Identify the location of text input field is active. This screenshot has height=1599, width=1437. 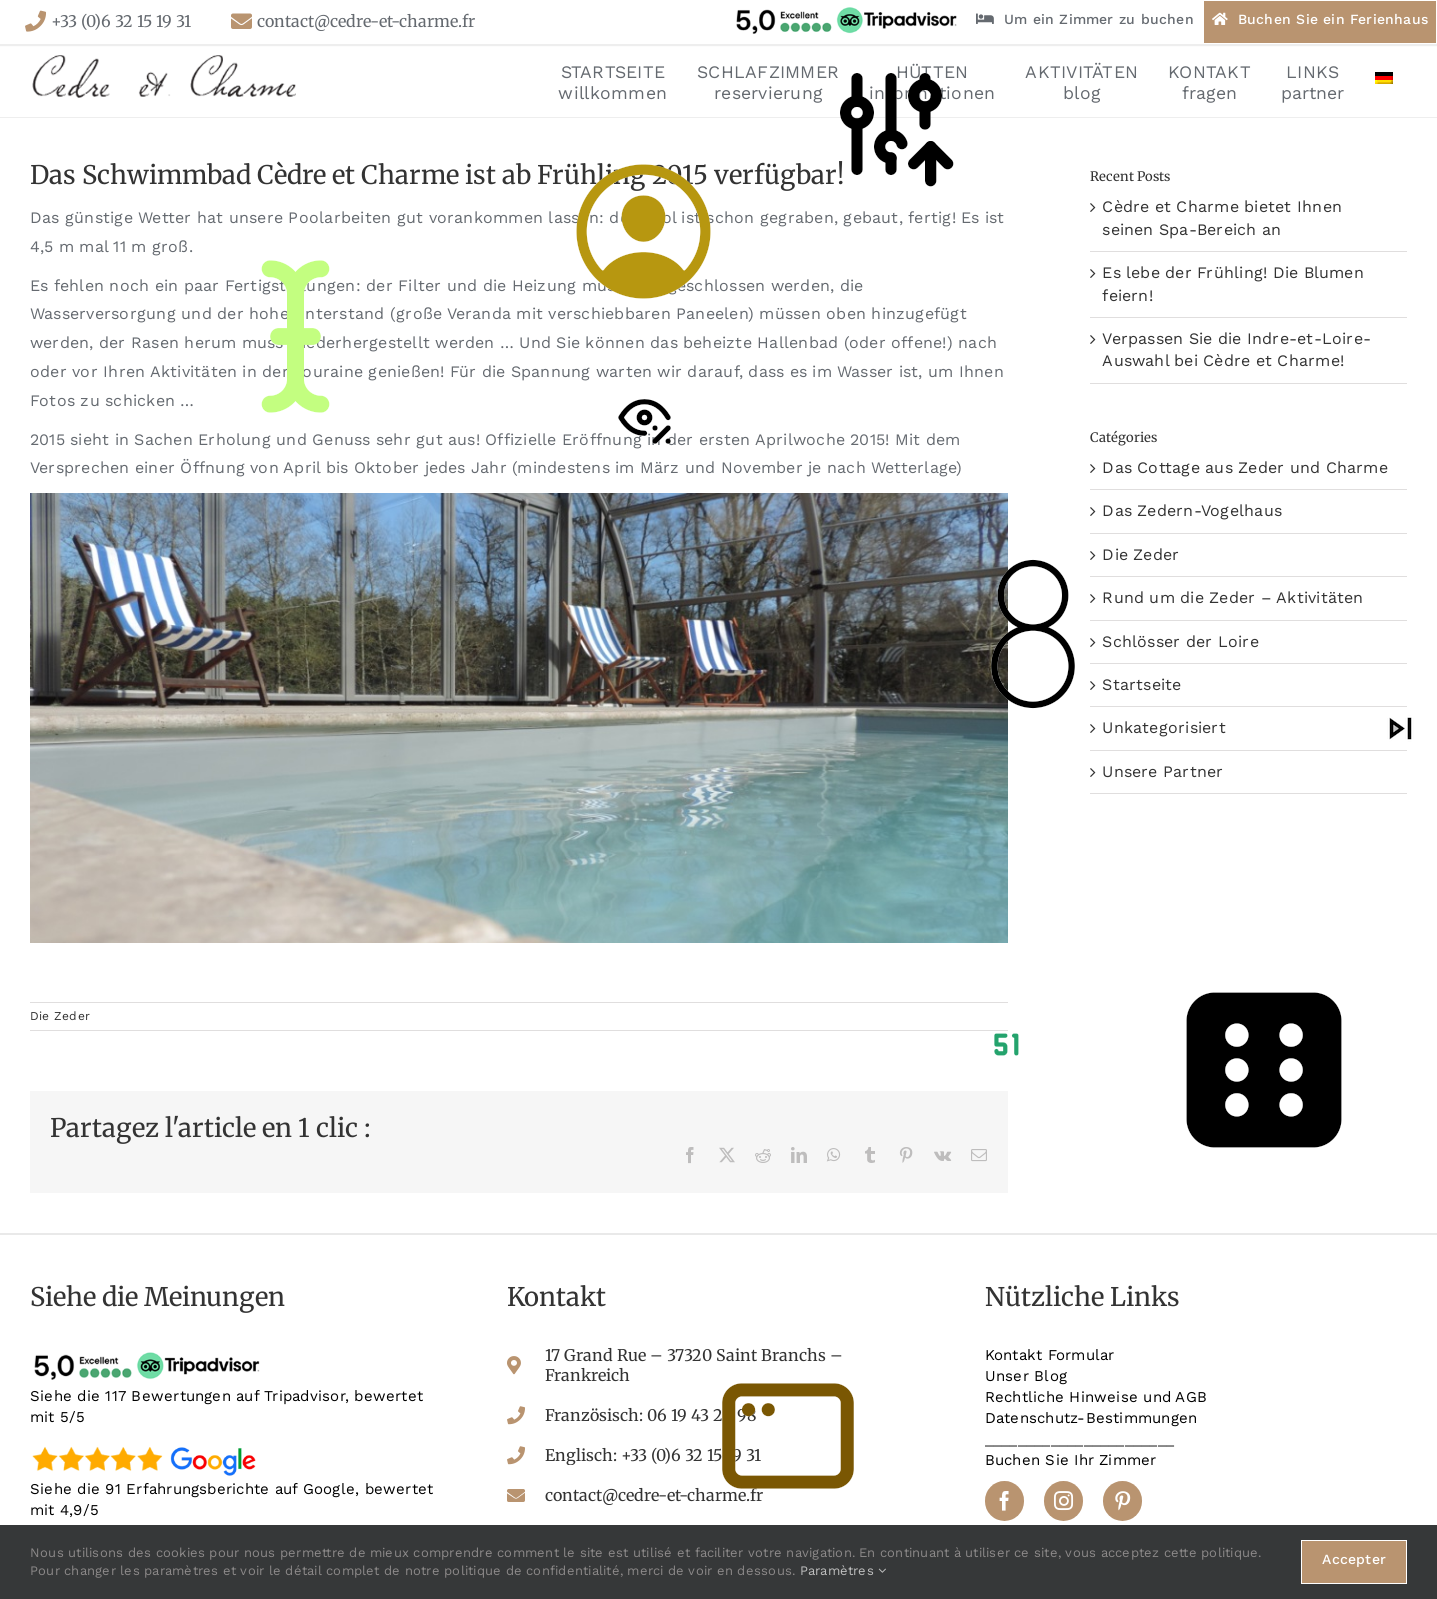
(295, 336).